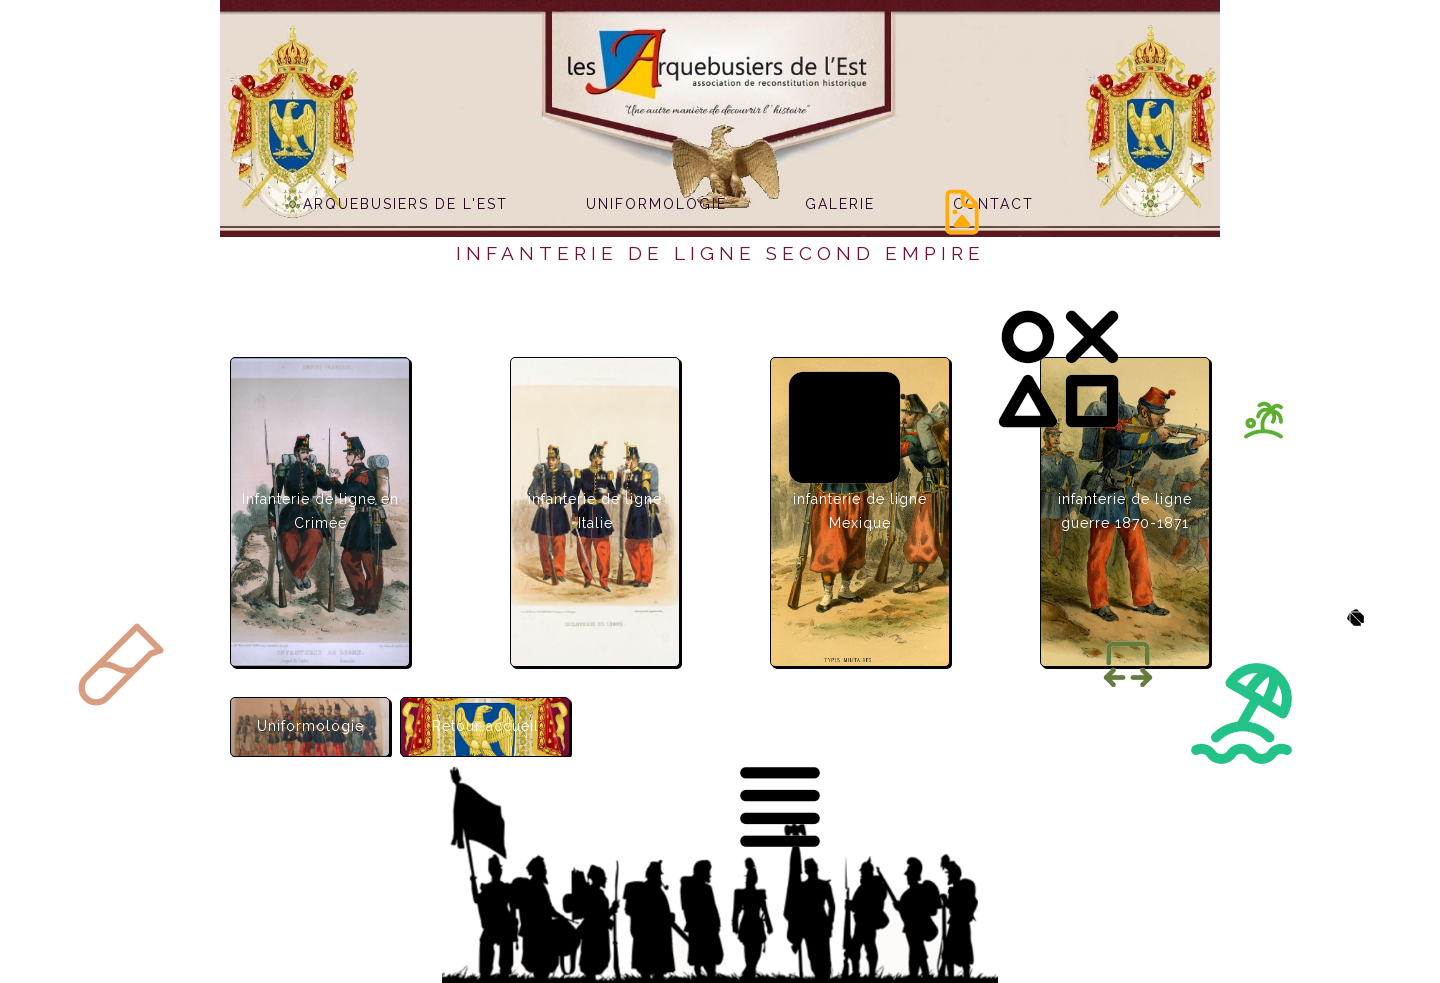 The width and height of the screenshot is (1440, 983). Describe the element at coordinates (119, 664) in the screenshot. I see `access lab or experimental features` at that location.